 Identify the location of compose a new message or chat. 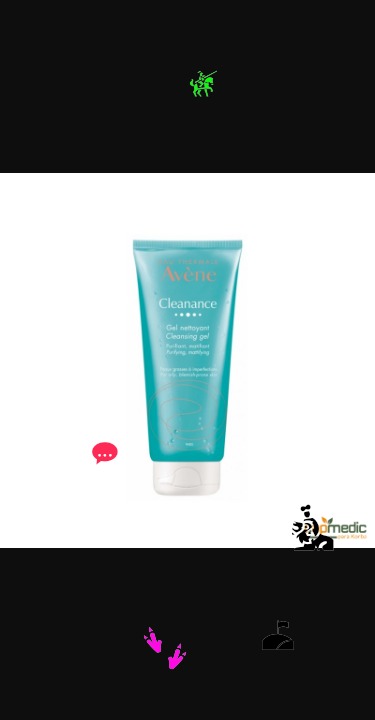
(105, 453).